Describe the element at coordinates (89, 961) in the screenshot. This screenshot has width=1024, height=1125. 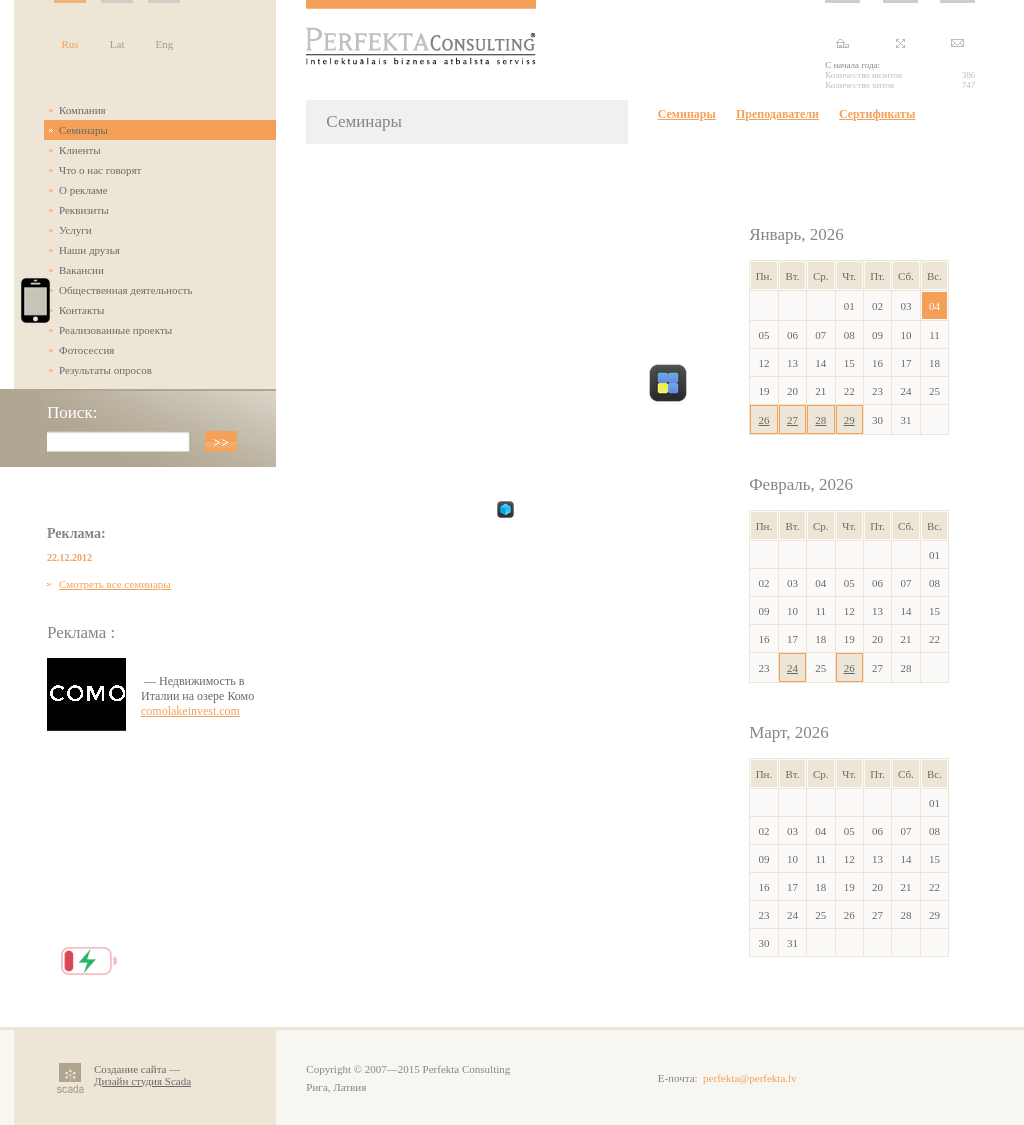
I see `indicates battery is critically low but currently charging` at that location.